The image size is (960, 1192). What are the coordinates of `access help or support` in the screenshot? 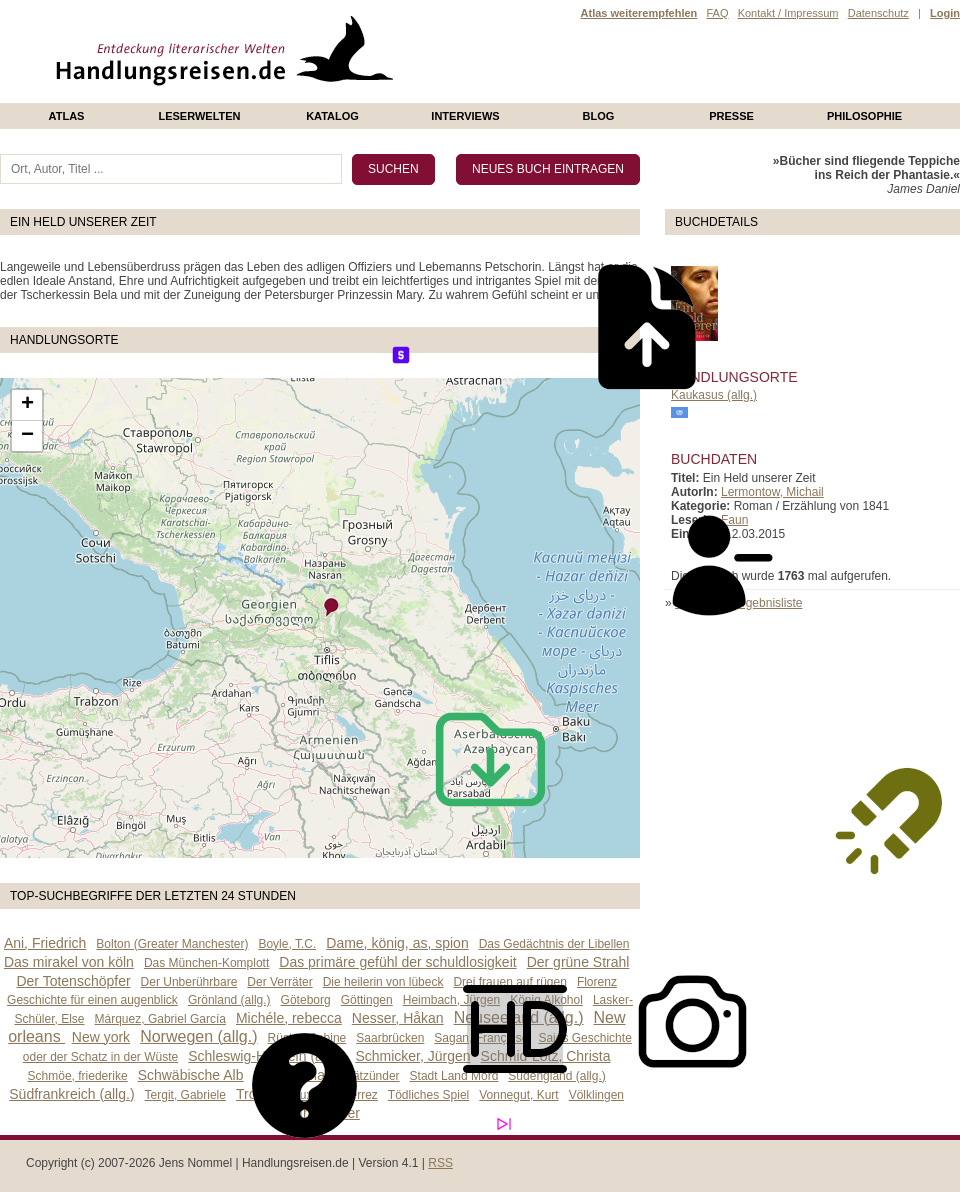 It's located at (304, 1085).